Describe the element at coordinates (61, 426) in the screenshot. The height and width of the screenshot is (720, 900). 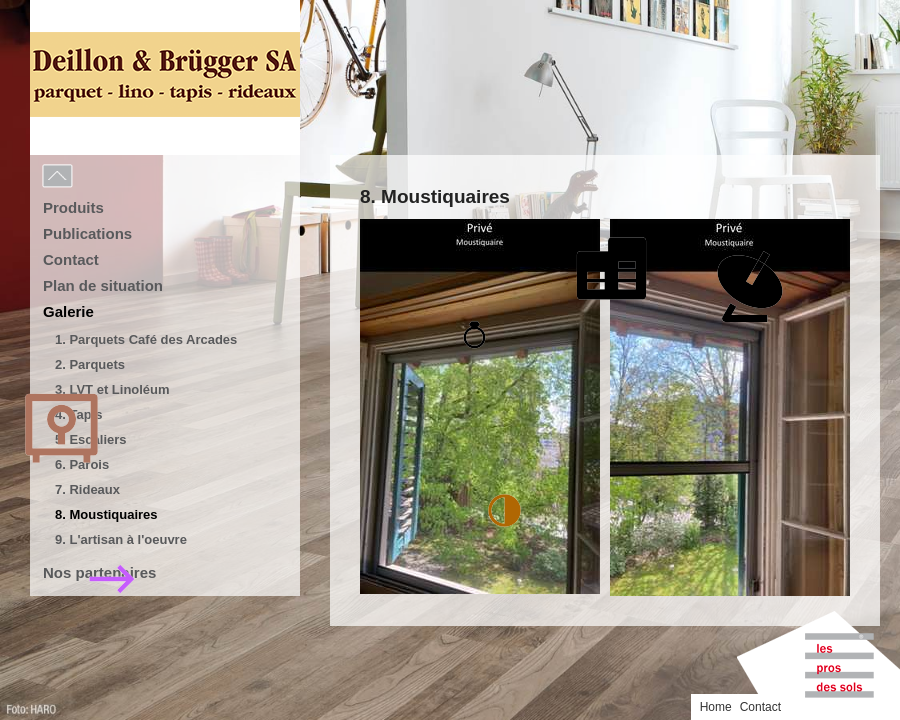
I see `access secure storage or vault` at that location.